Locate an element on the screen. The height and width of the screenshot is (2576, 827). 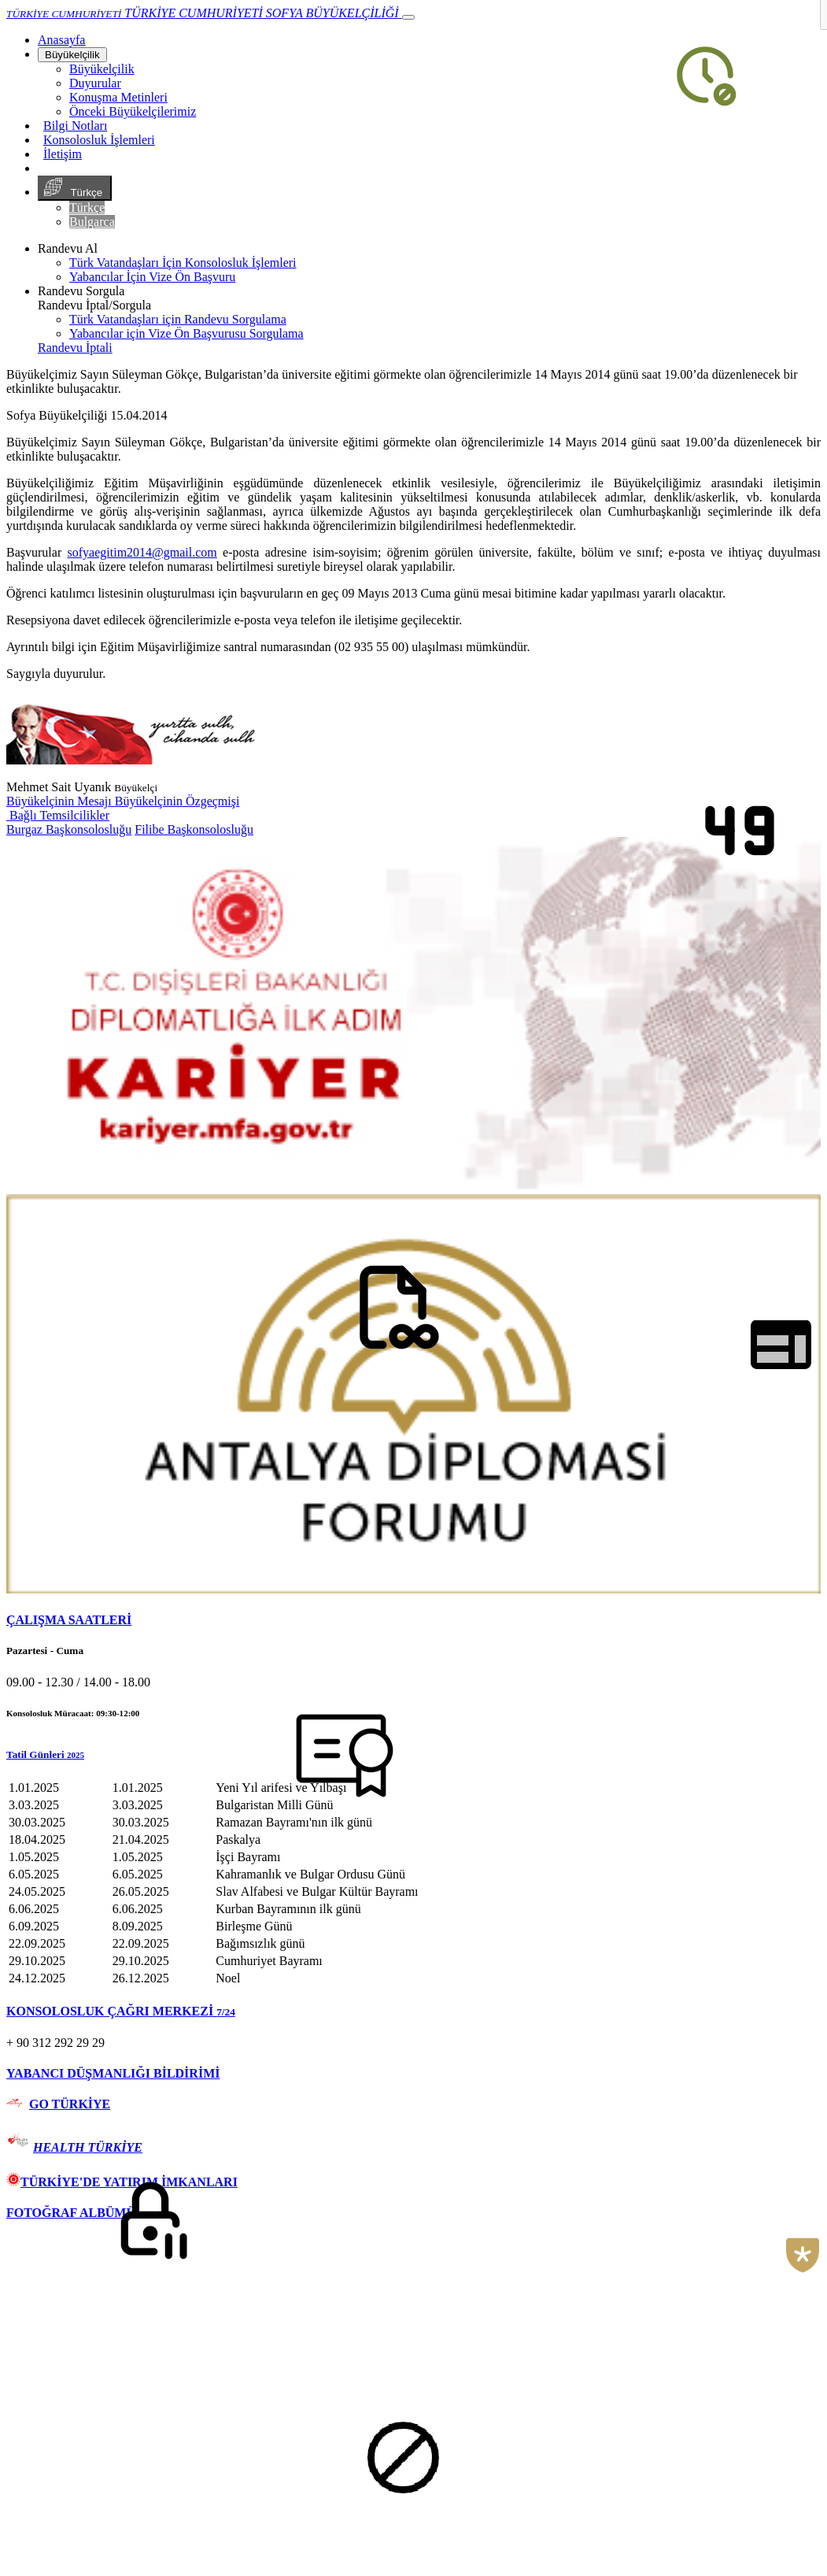
block or ban a user is located at coordinates (403, 2457).